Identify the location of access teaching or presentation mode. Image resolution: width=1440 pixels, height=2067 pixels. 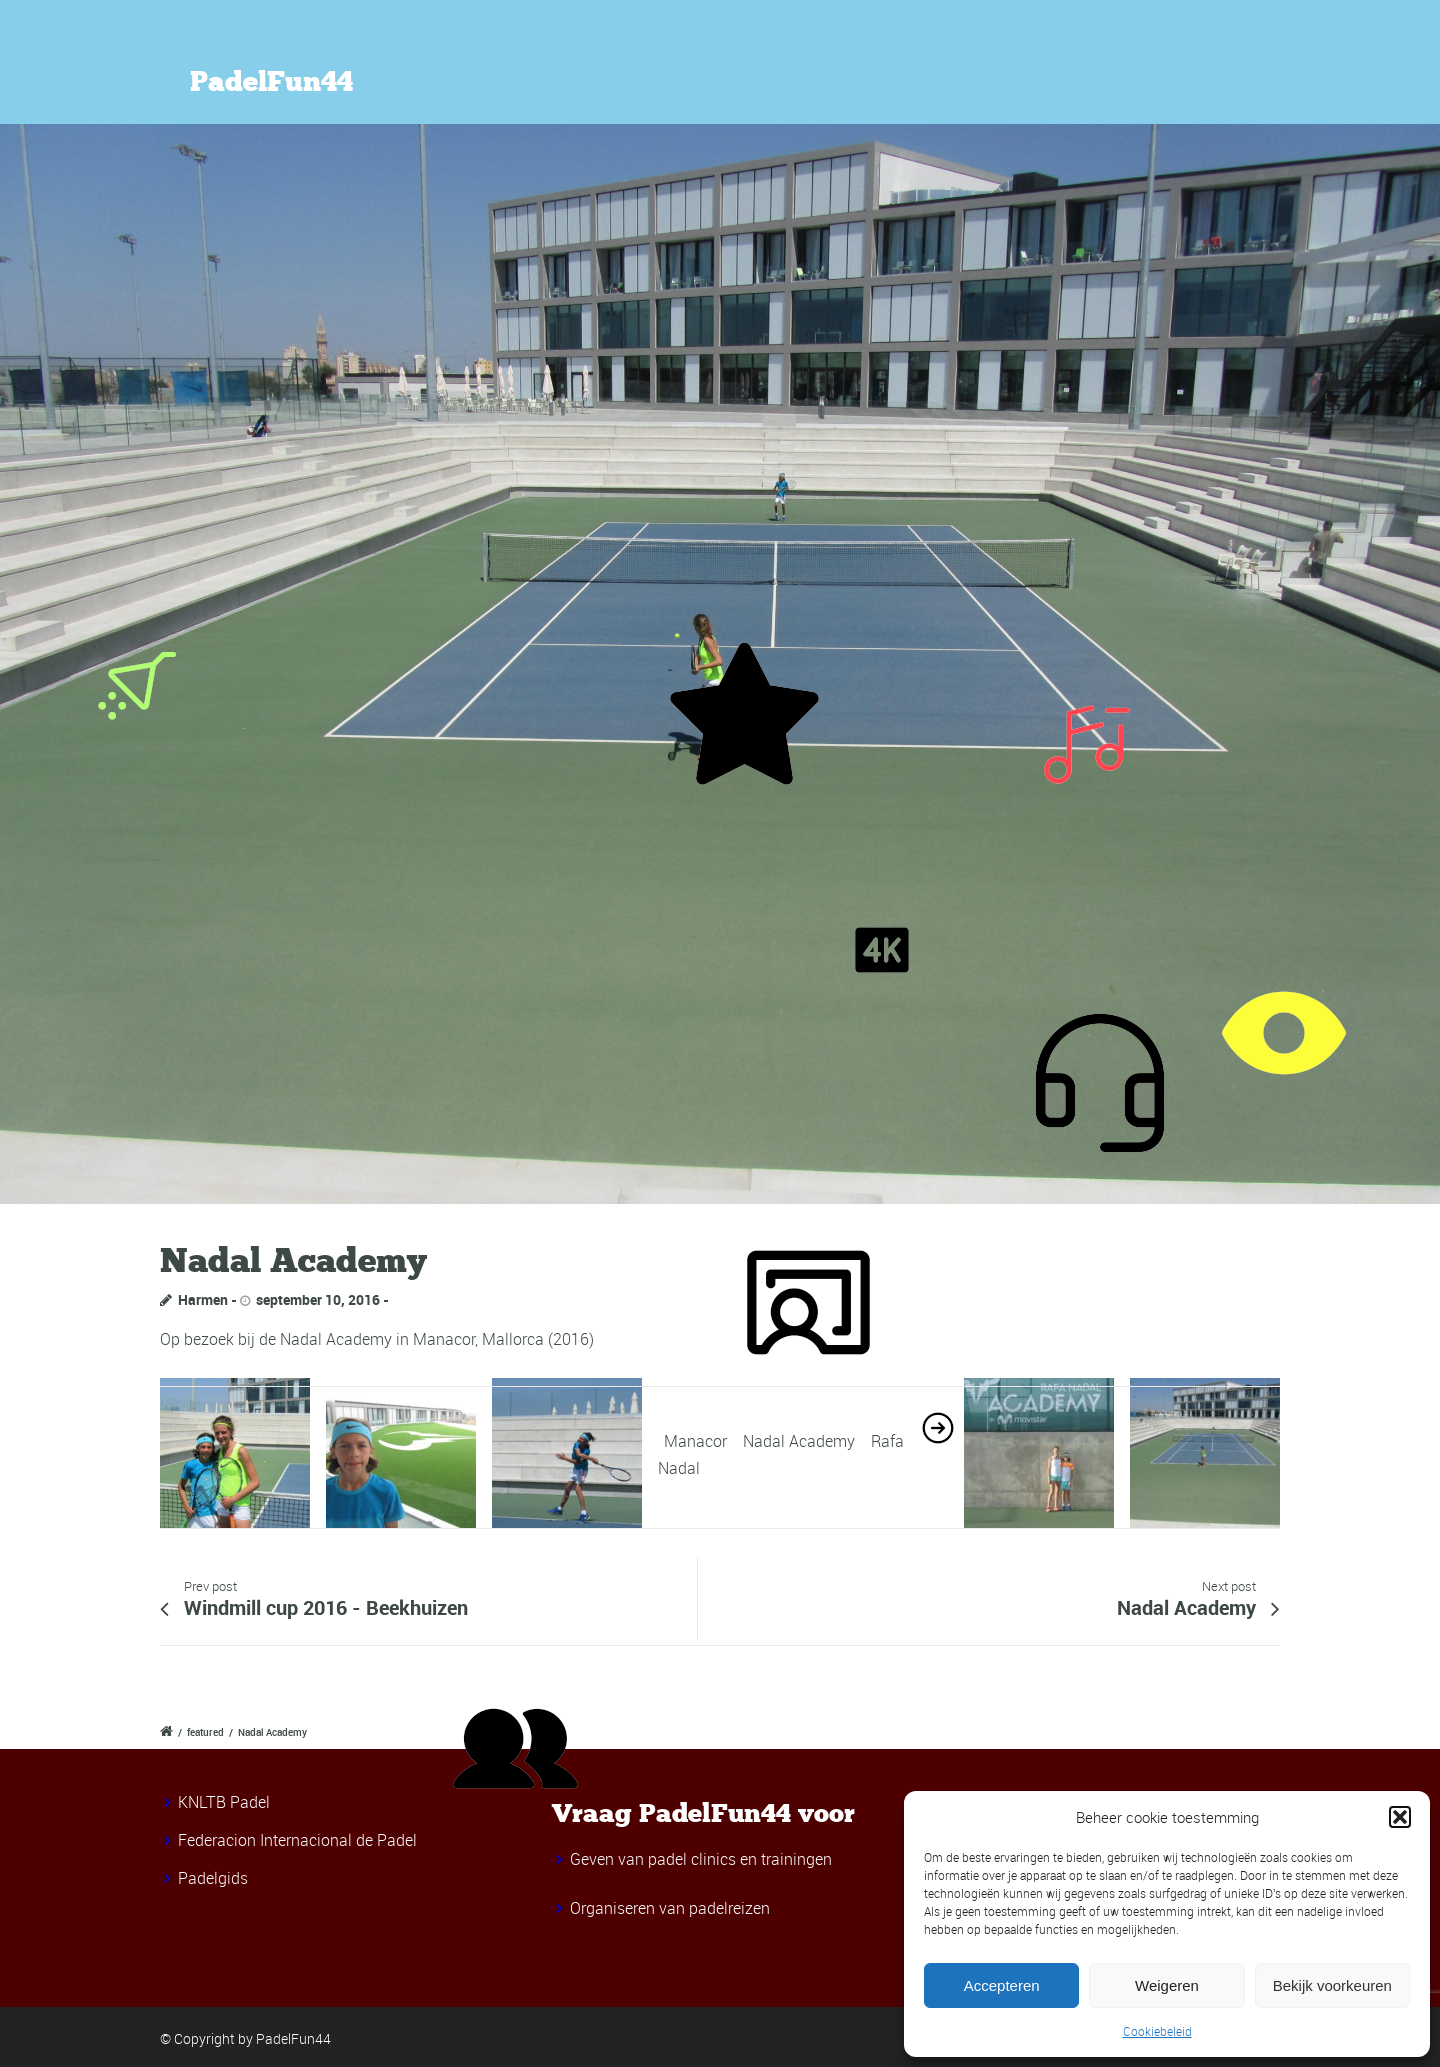
(808, 1302).